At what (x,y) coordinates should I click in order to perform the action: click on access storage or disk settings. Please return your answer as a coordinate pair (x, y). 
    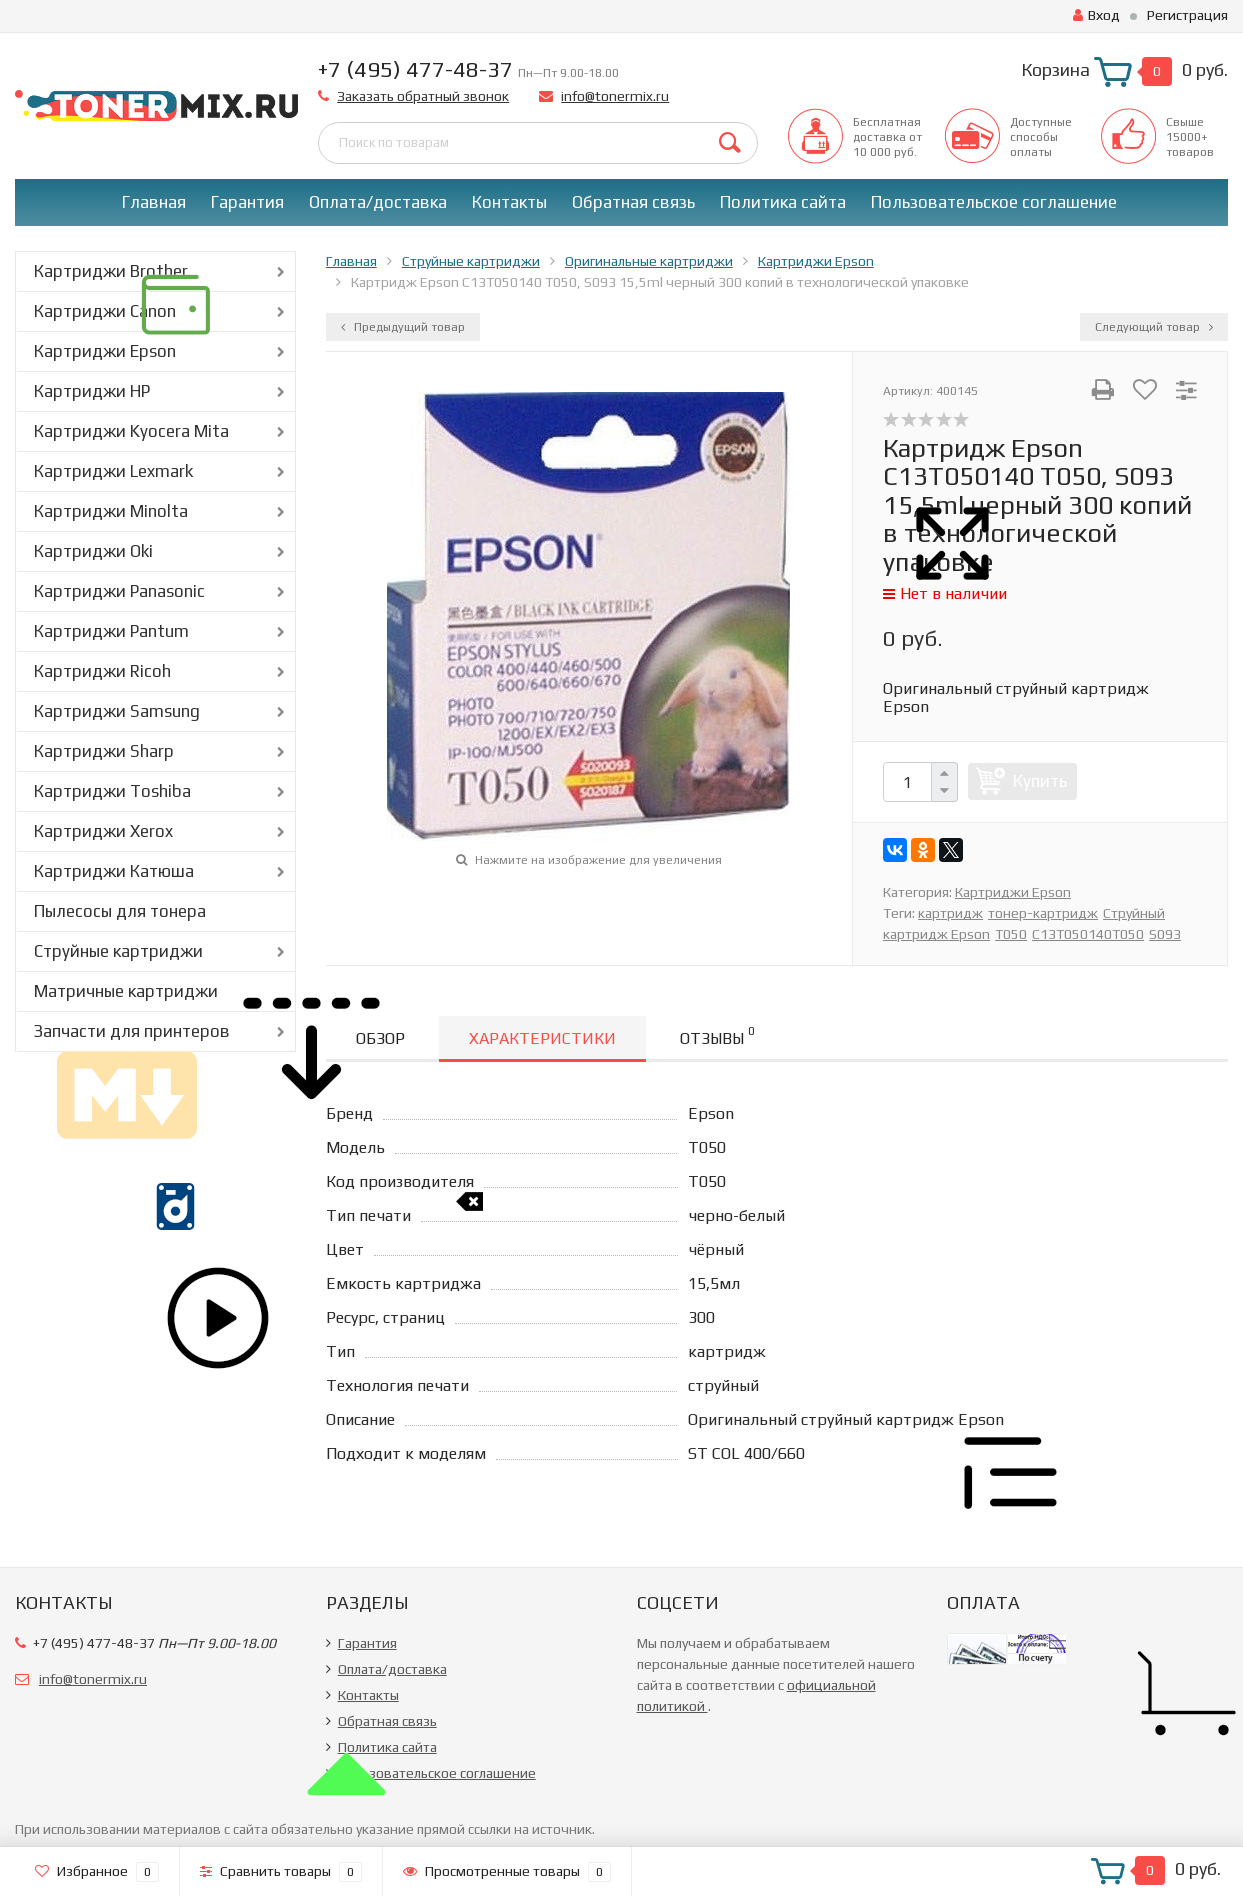
    Looking at the image, I should click on (175, 1206).